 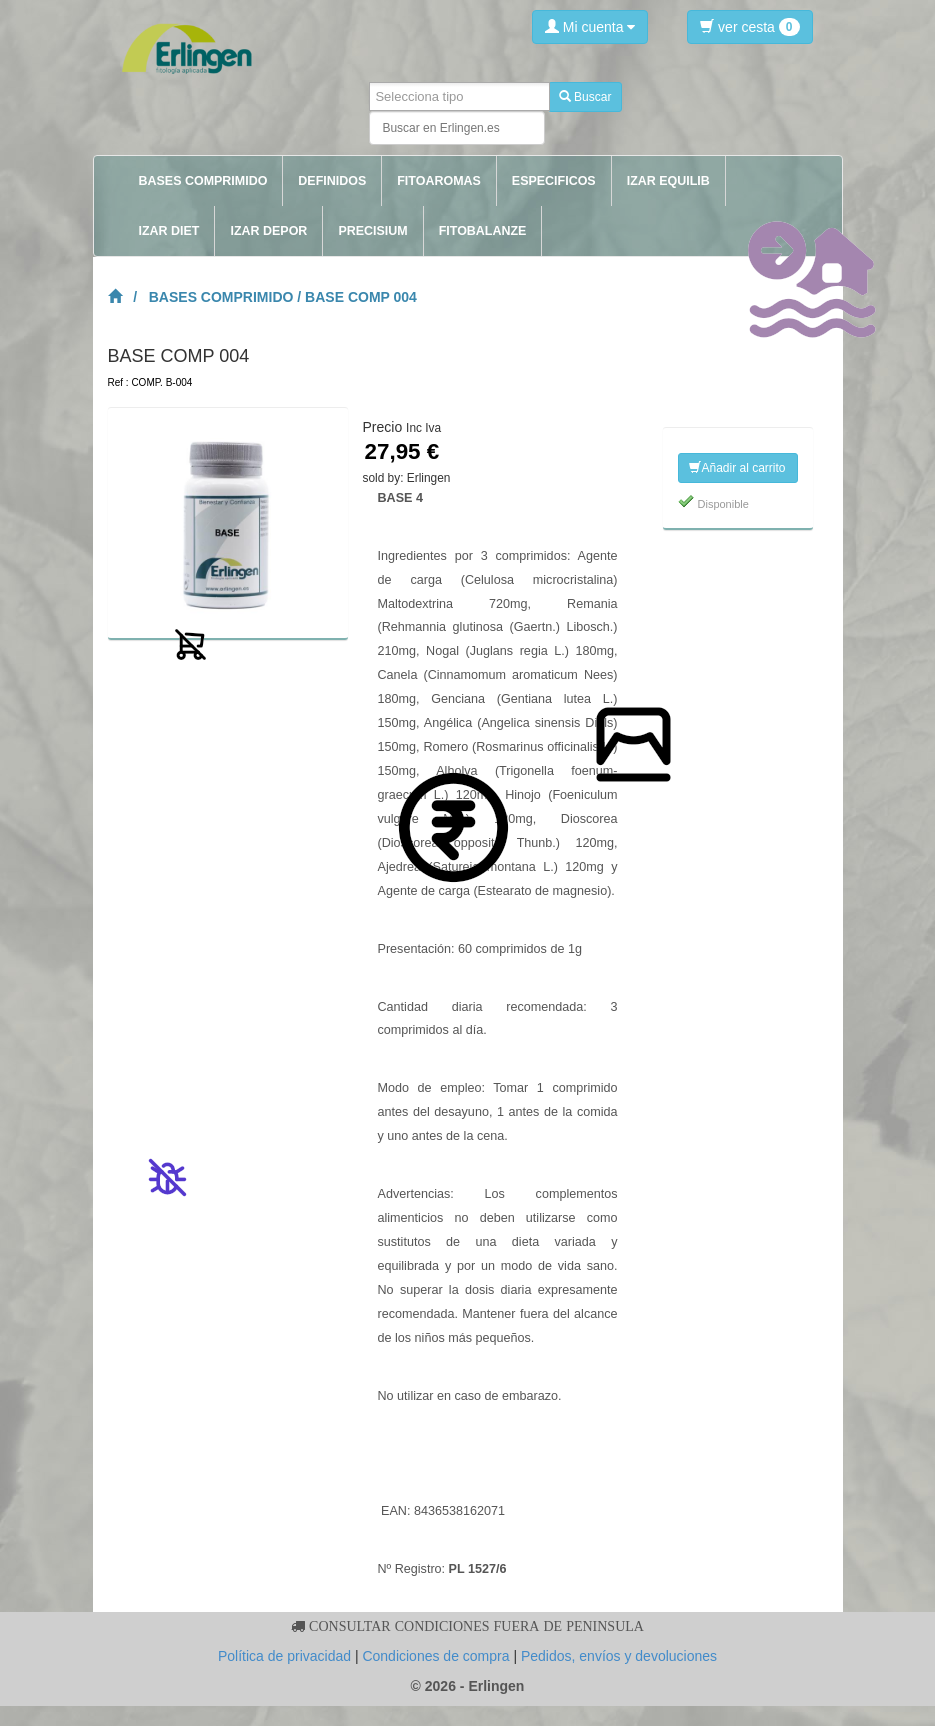 What do you see at coordinates (167, 1177) in the screenshot?
I see `disable bug tracking or debugging mode` at bounding box center [167, 1177].